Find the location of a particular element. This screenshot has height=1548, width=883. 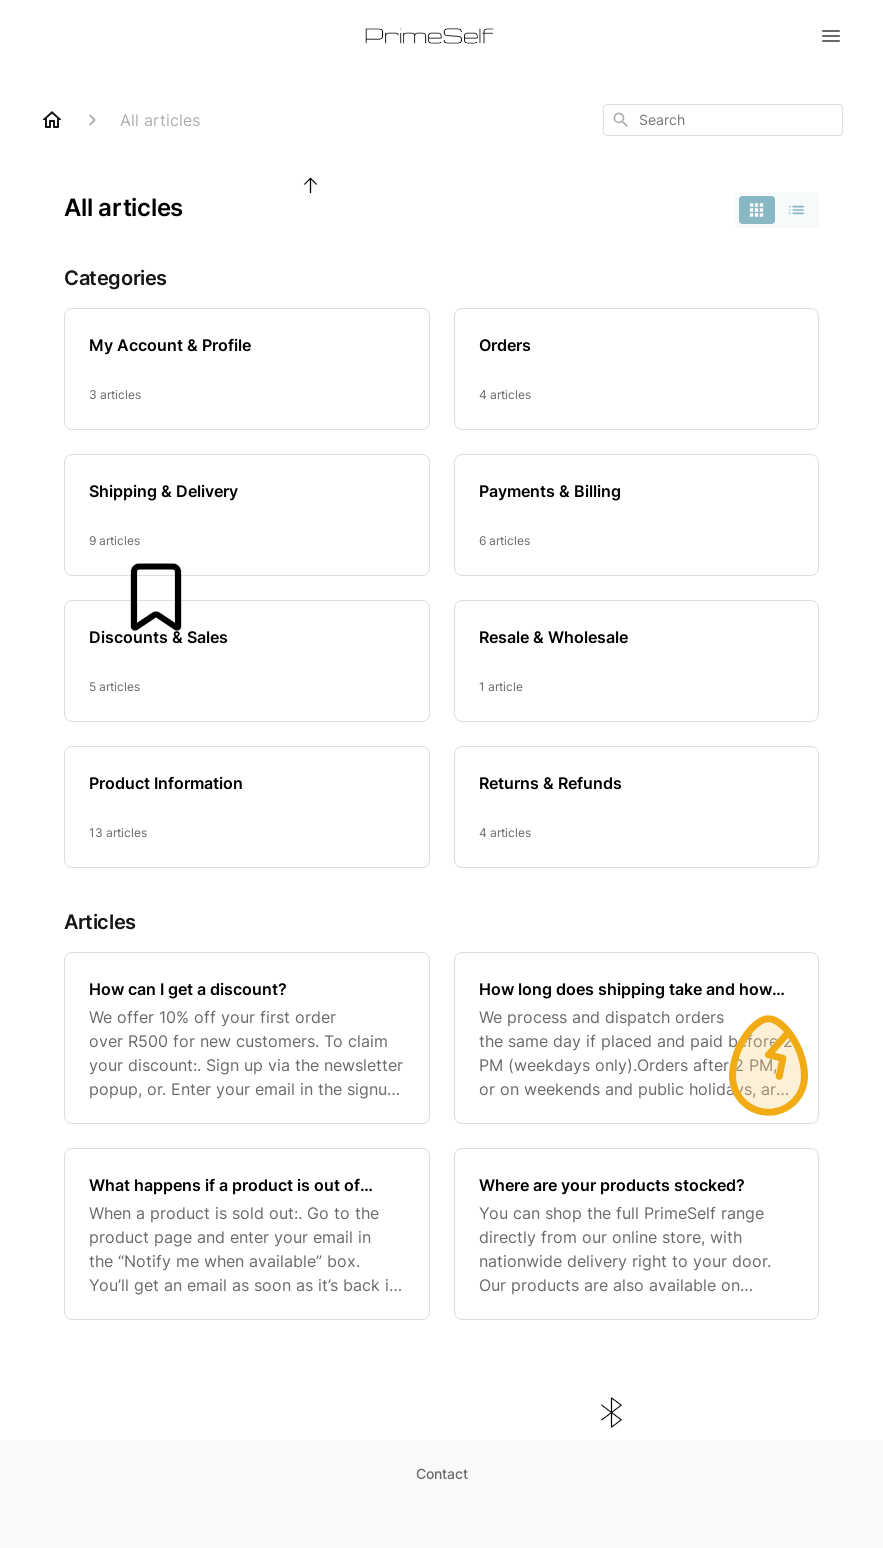

indicates a cracked or broken item is located at coordinates (768, 1065).